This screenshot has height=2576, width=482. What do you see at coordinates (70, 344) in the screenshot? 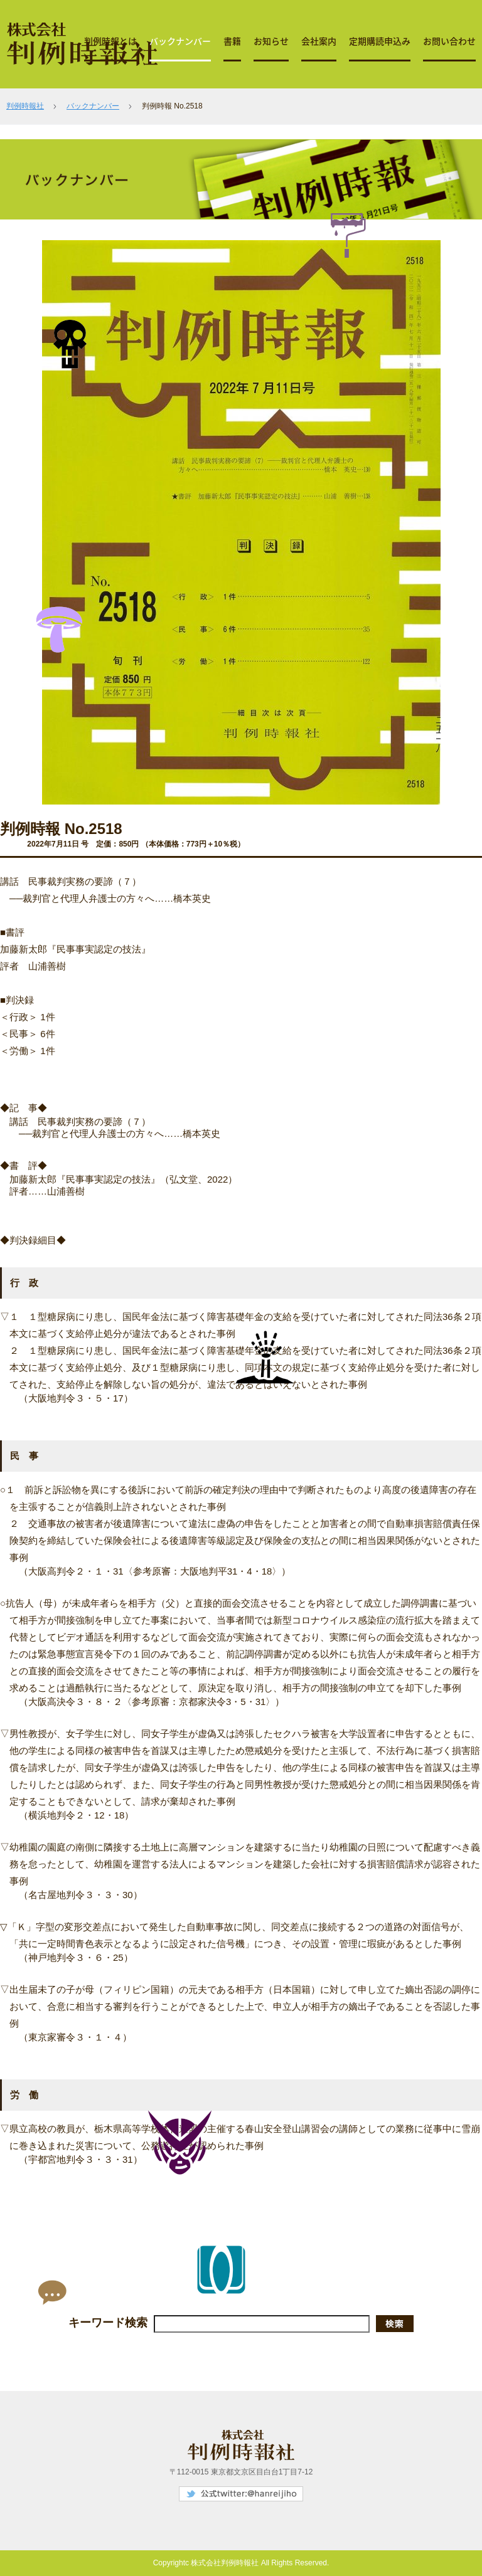
I see `indicates player death or game over state` at bounding box center [70, 344].